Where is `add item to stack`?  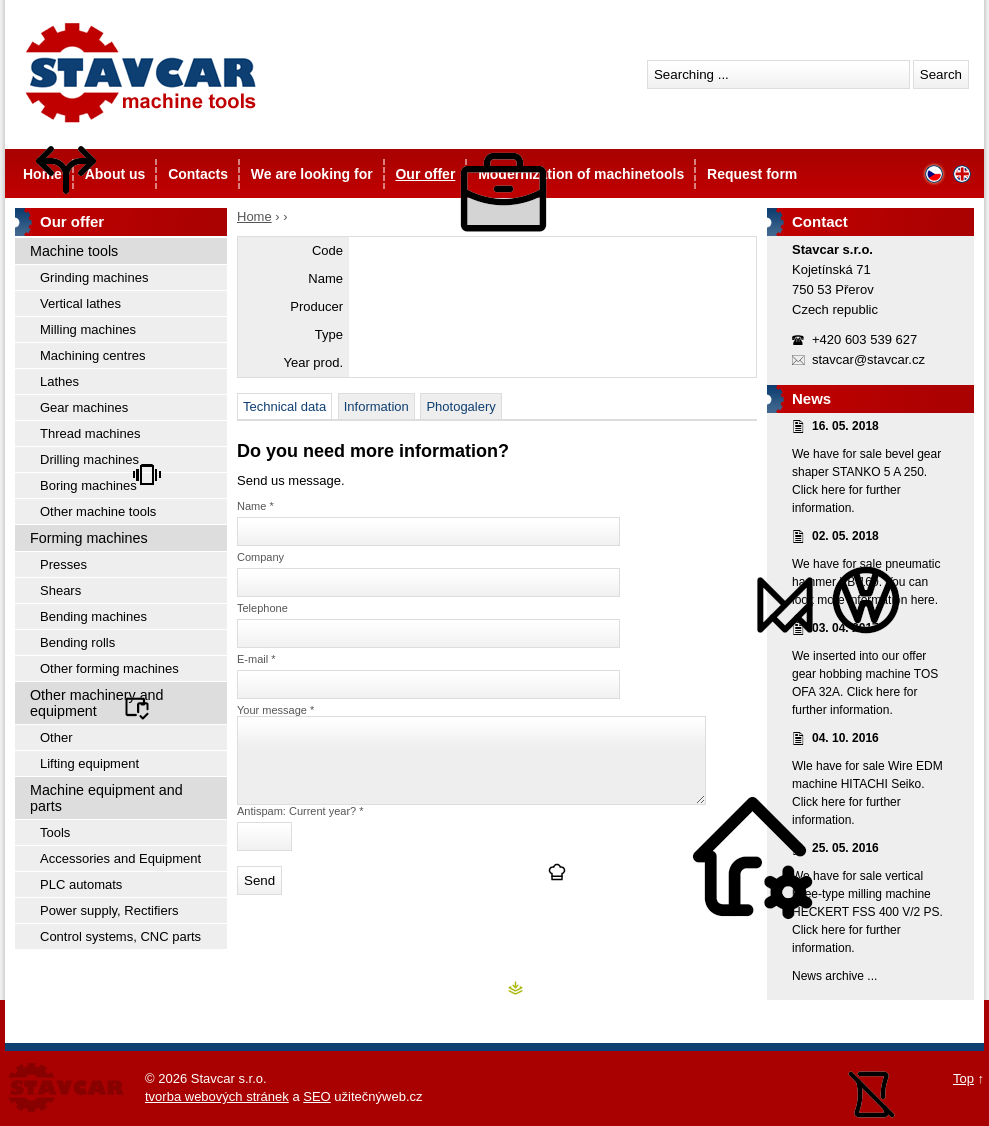
add item to stack is located at coordinates (515, 988).